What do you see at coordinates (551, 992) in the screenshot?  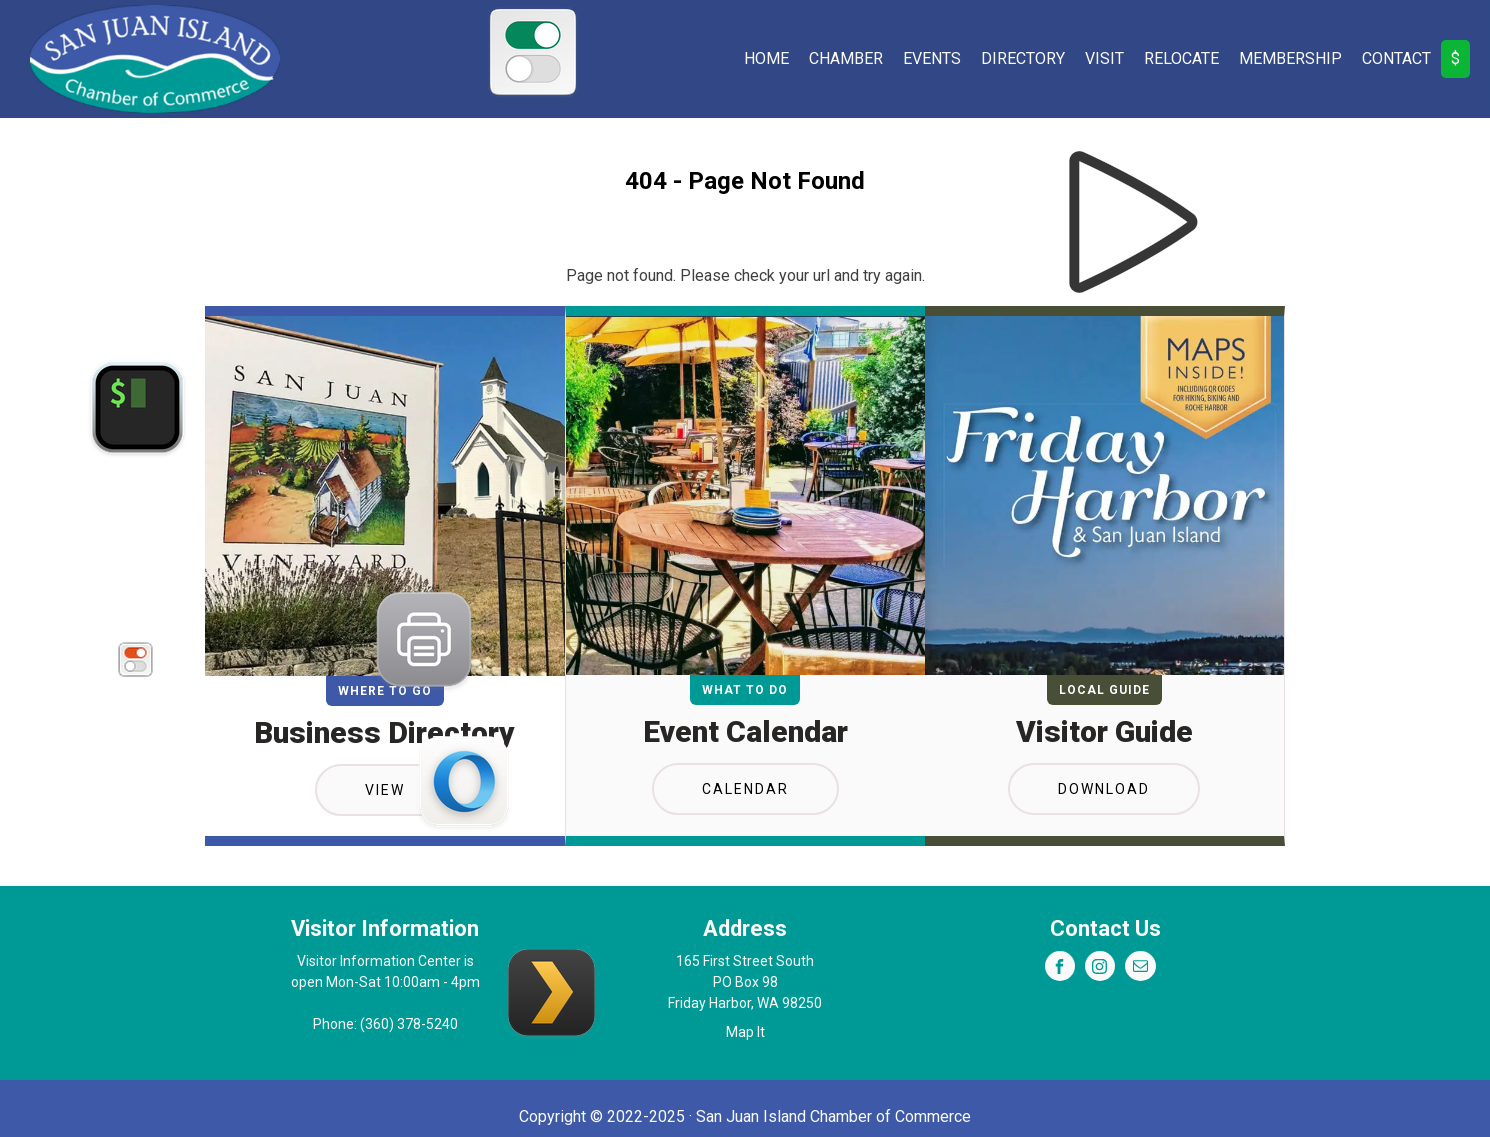 I see `open plex media player` at bounding box center [551, 992].